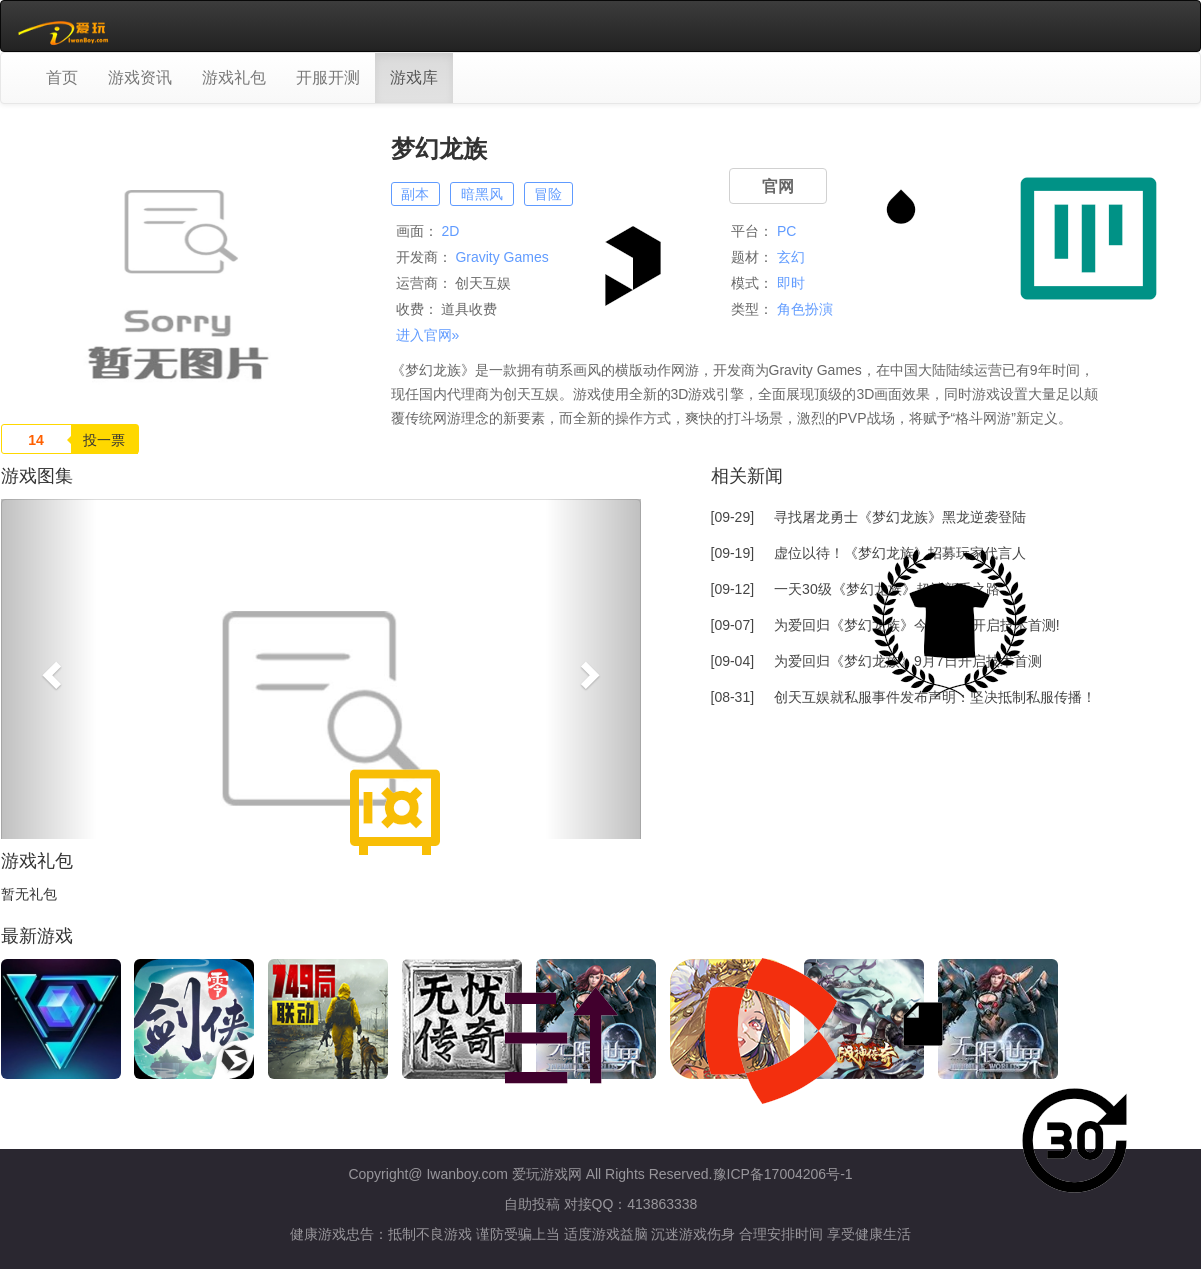  I want to click on sort items in ascending order, so click(556, 1038).